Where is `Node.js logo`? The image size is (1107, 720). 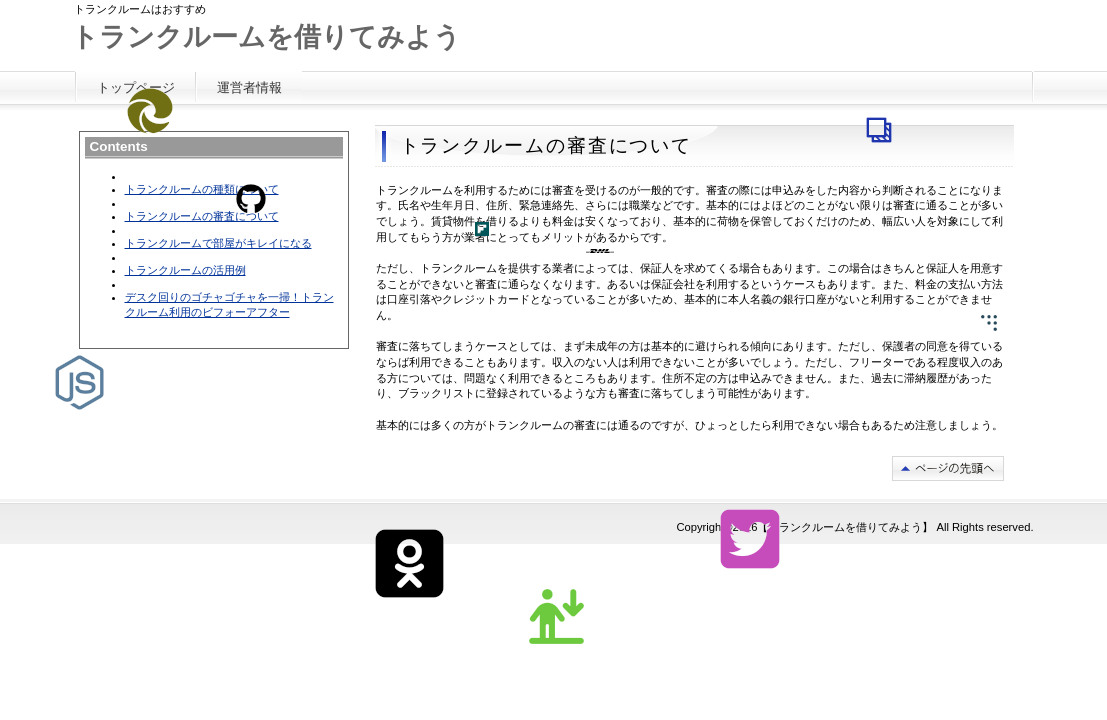
Node.js logo is located at coordinates (79, 382).